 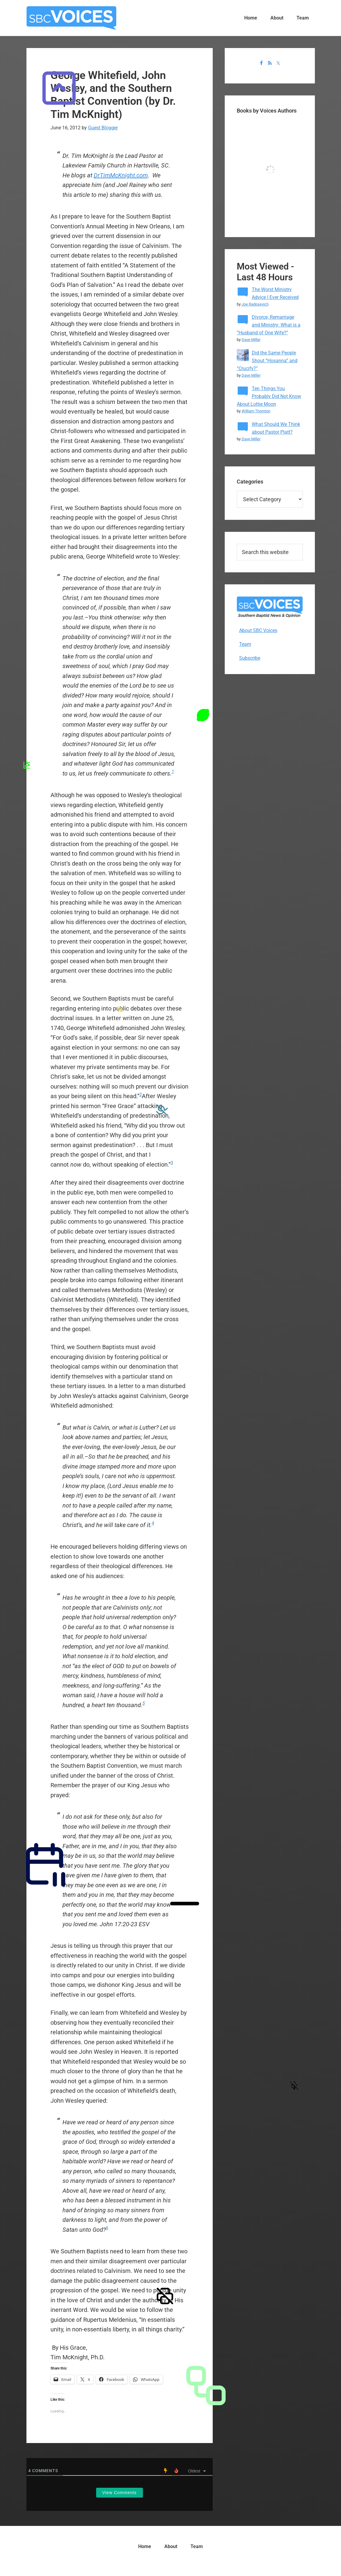 I want to click on disable construction or roadwork warnings, so click(x=120, y=1009).